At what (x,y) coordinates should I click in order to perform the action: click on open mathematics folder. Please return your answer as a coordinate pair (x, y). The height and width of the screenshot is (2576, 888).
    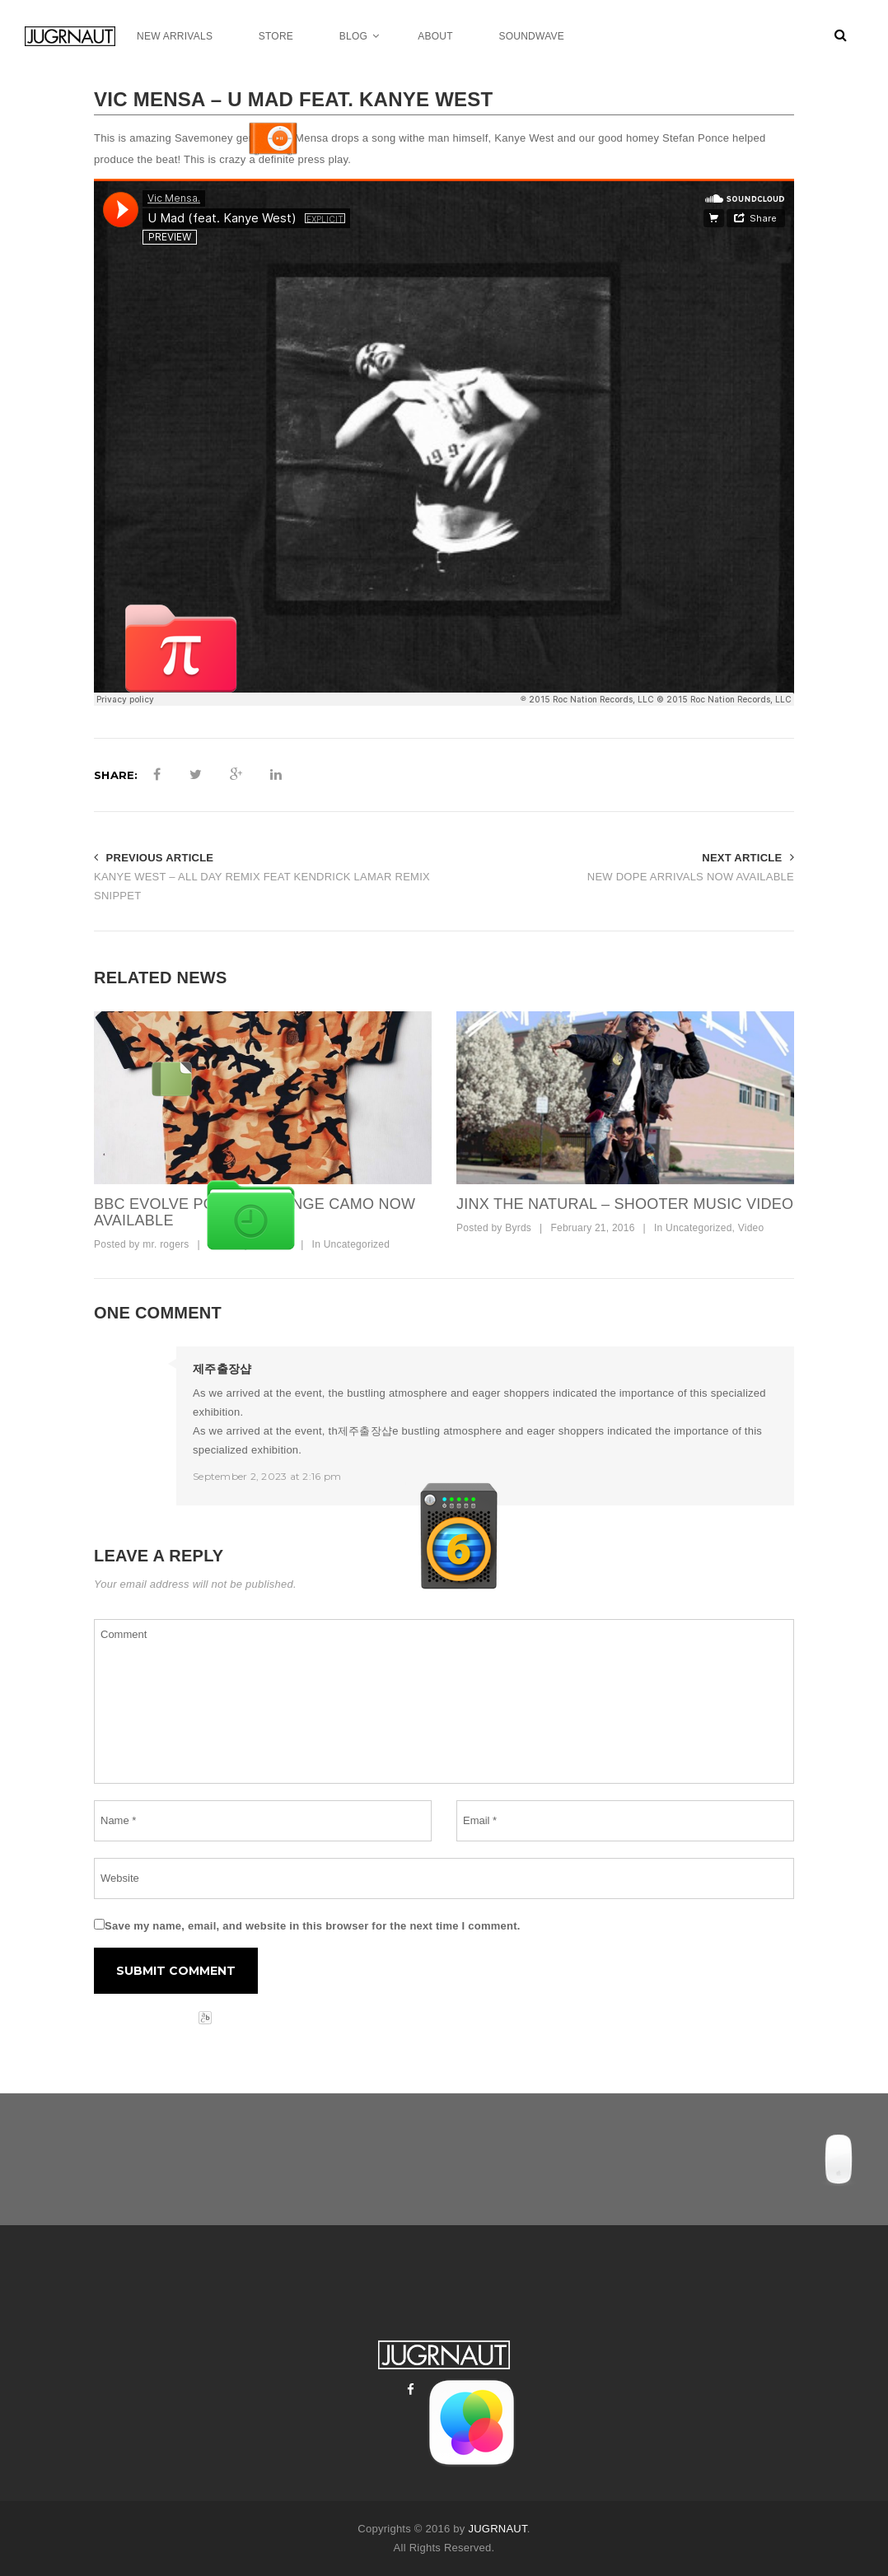
    Looking at the image, I should click on (180, 651).